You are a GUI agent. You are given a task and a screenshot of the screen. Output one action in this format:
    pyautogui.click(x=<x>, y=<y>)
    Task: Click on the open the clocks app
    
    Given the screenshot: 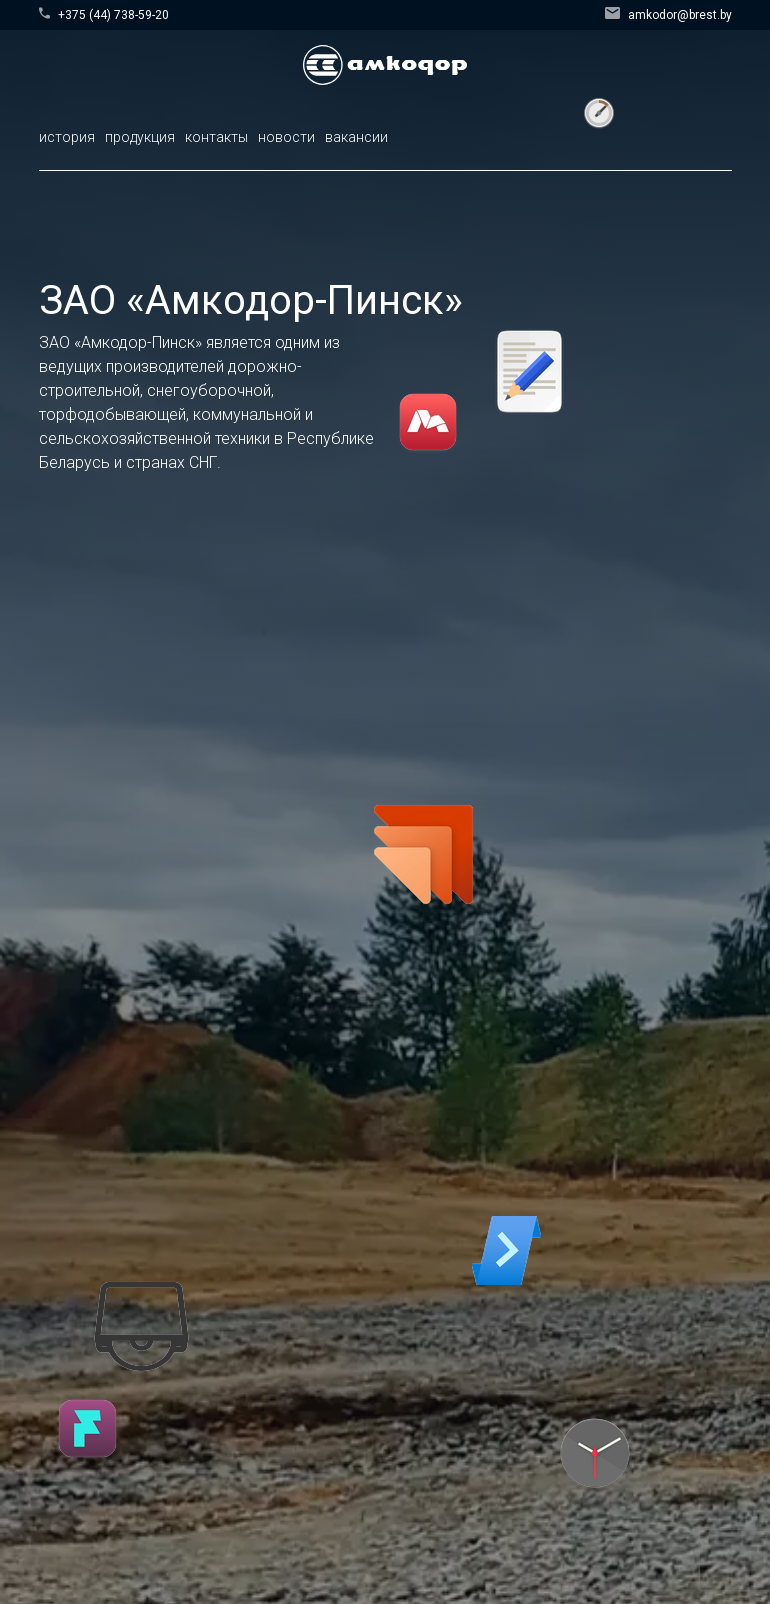 What is the action you would take?
    pyautogui.click(x=595, y=1453)
    